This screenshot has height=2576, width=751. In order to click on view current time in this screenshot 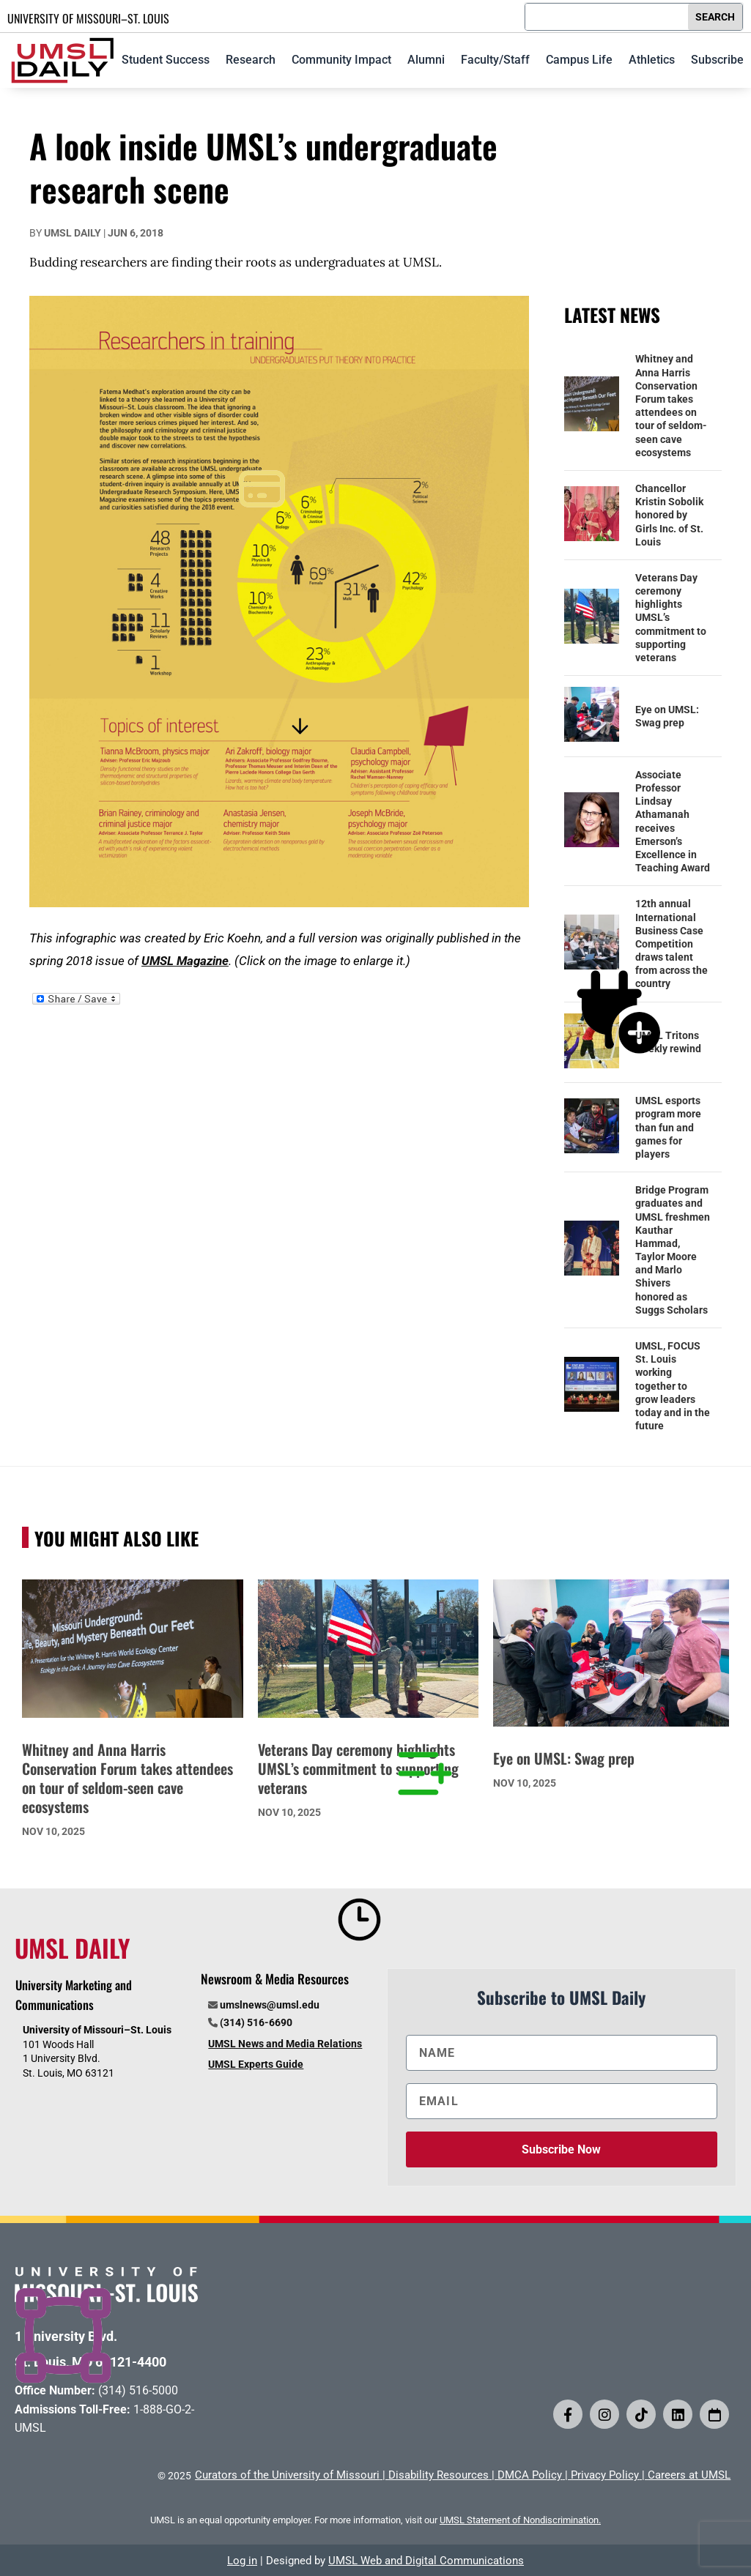, I will do `click(359, 1919)`.